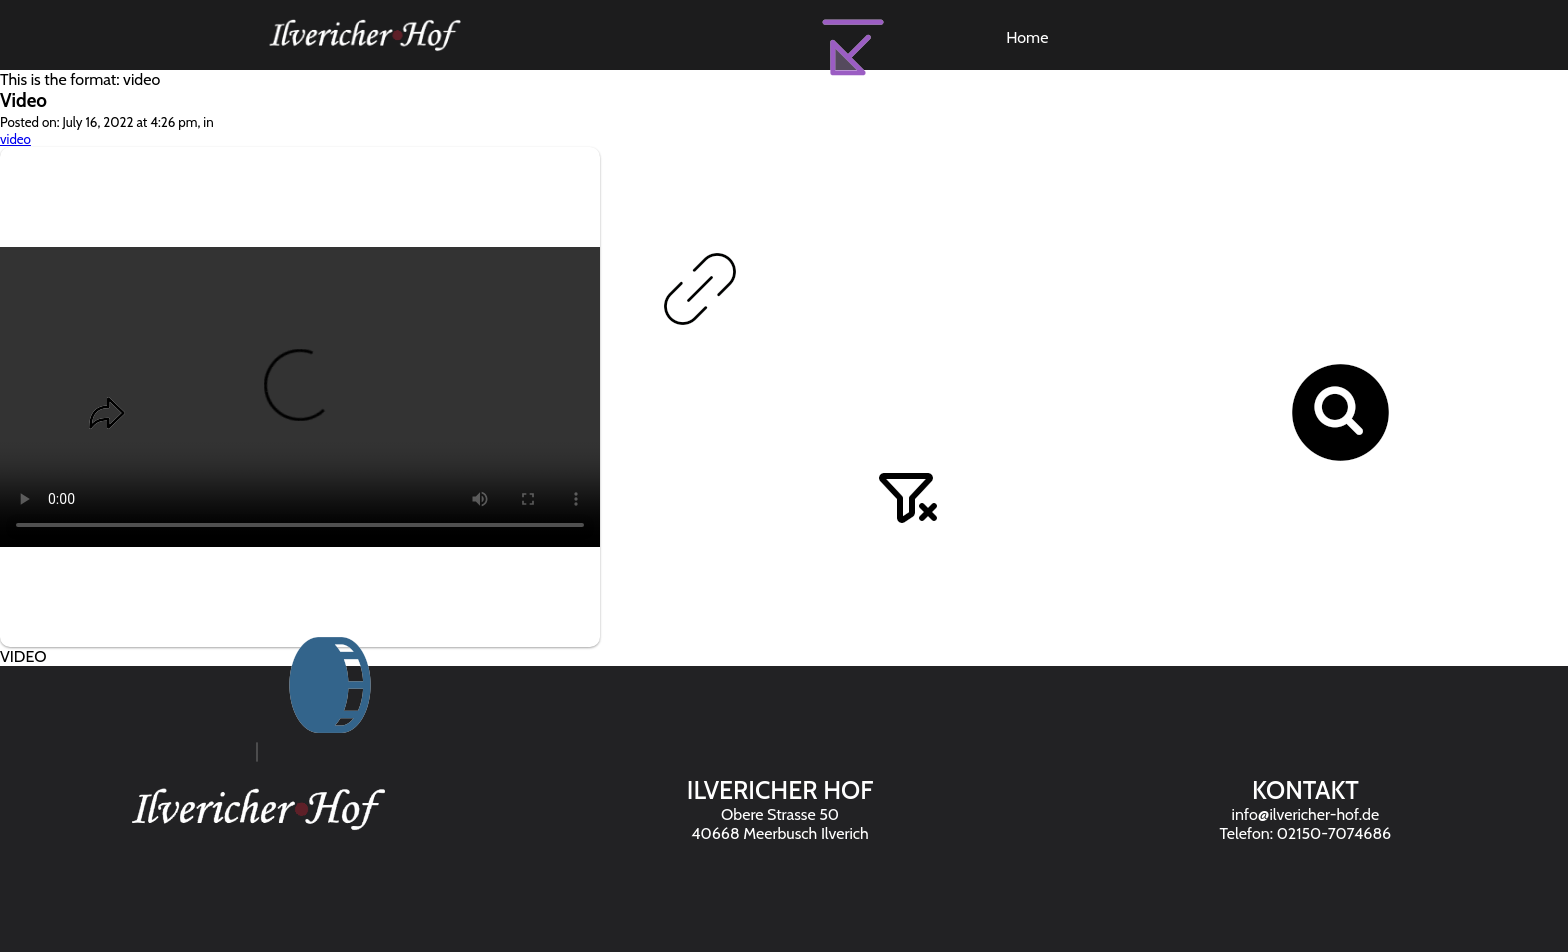 The width and height of the screenshot is (1568, 952). Describe the element at coordinates (700, 289) in the screenshot. I see `copy link to clipboard` at that location.